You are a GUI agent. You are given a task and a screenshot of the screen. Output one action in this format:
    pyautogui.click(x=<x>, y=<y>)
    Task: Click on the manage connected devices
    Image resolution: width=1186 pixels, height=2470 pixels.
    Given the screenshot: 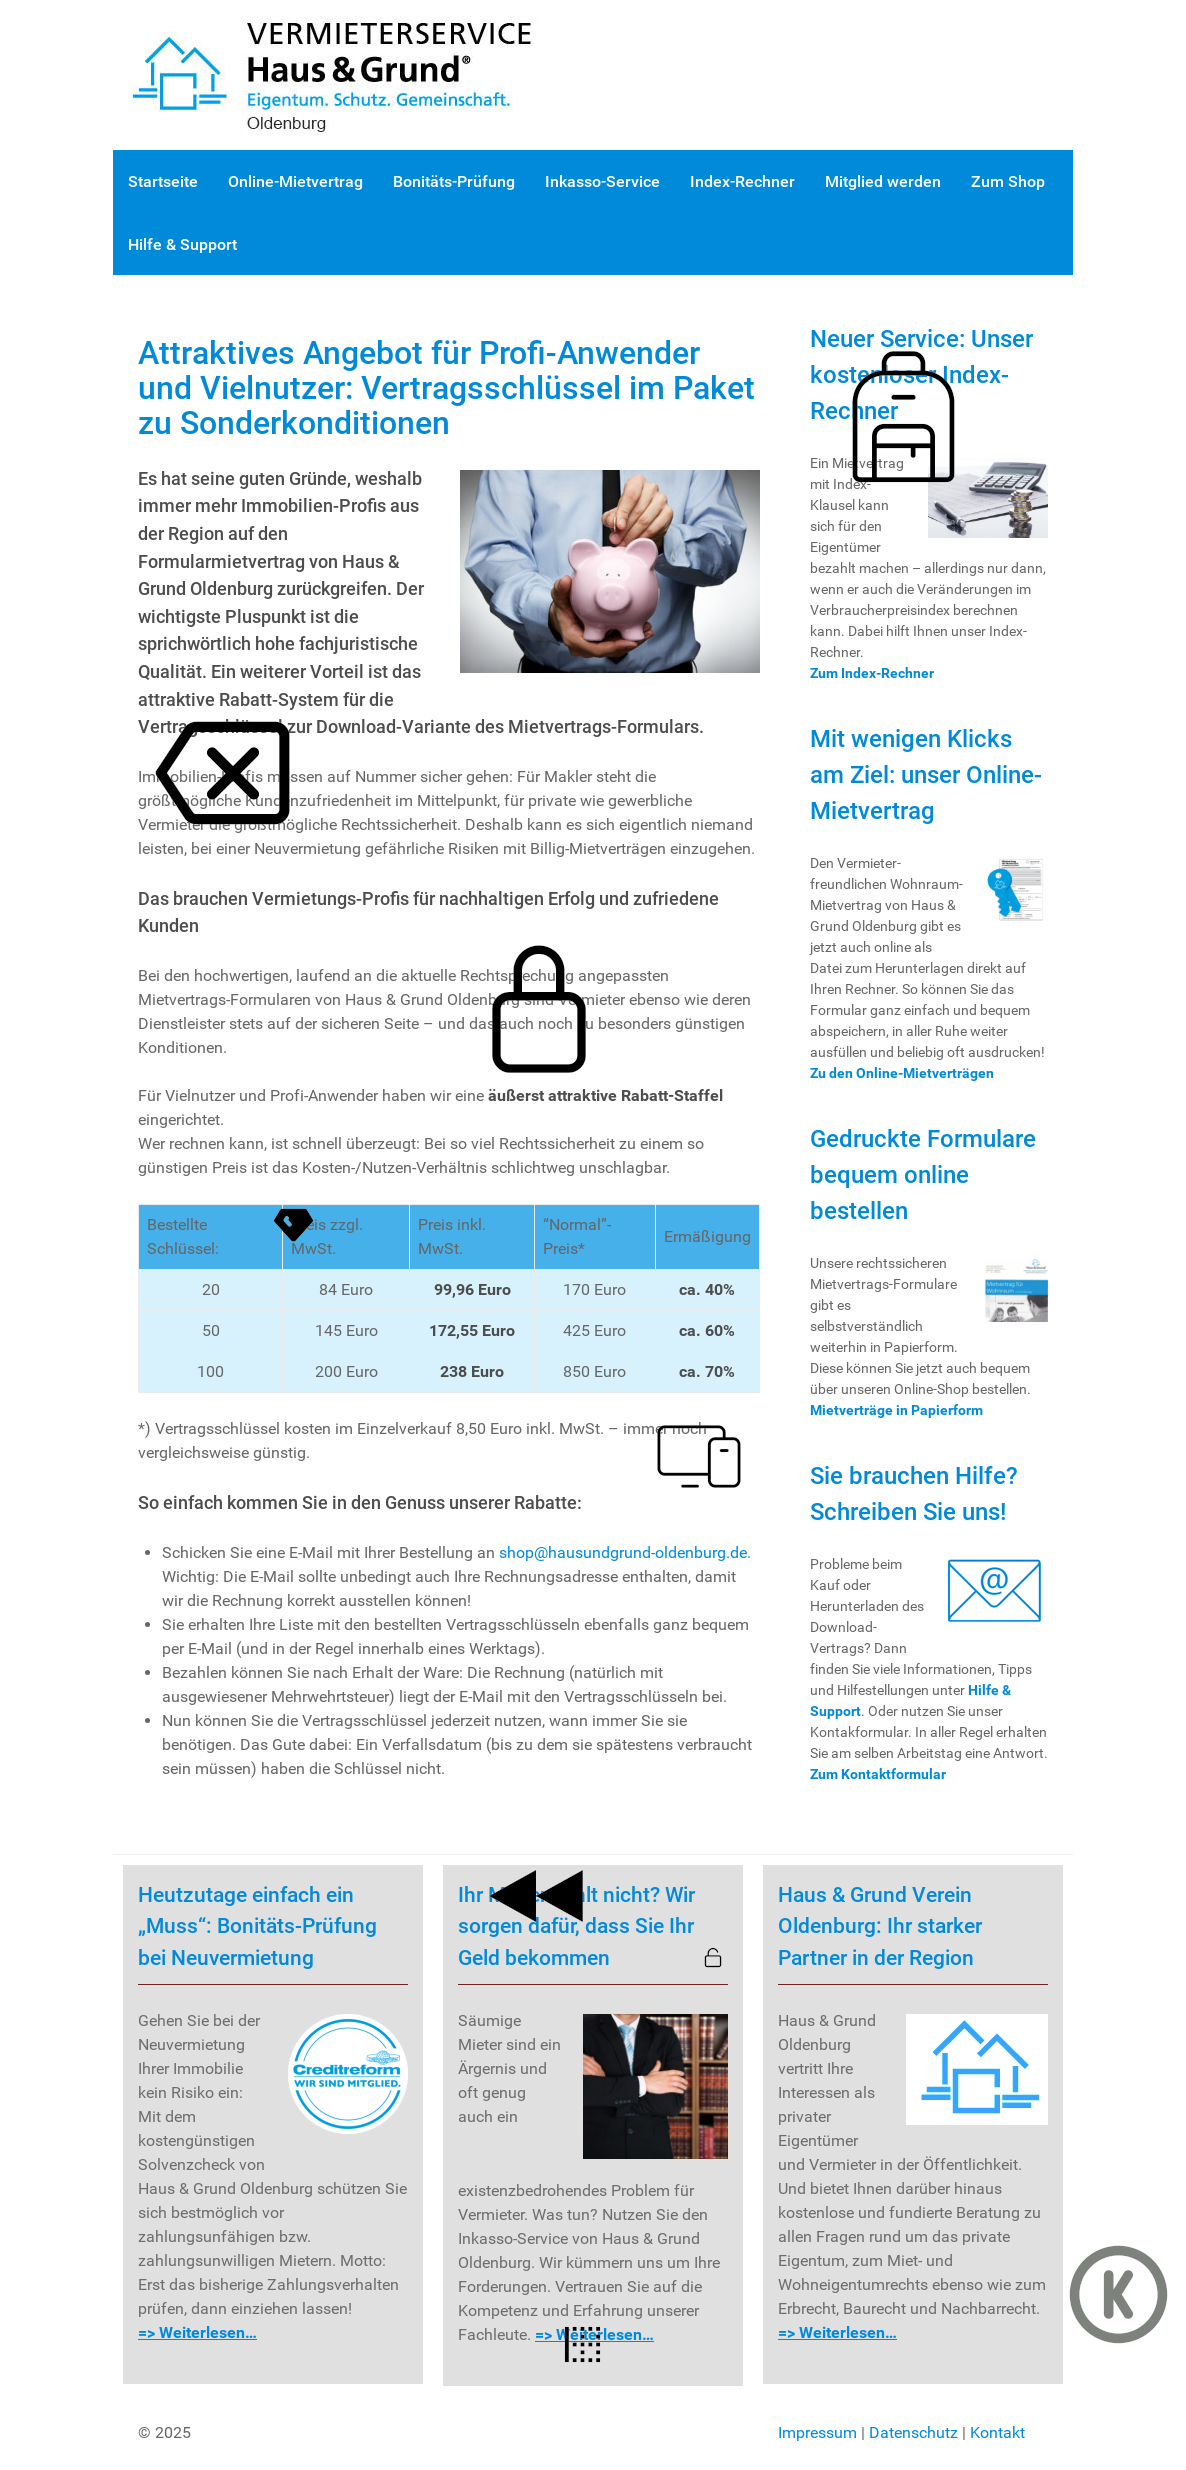 What is the action you would take?
    pyautogui.click(x=697, y=1456)
    